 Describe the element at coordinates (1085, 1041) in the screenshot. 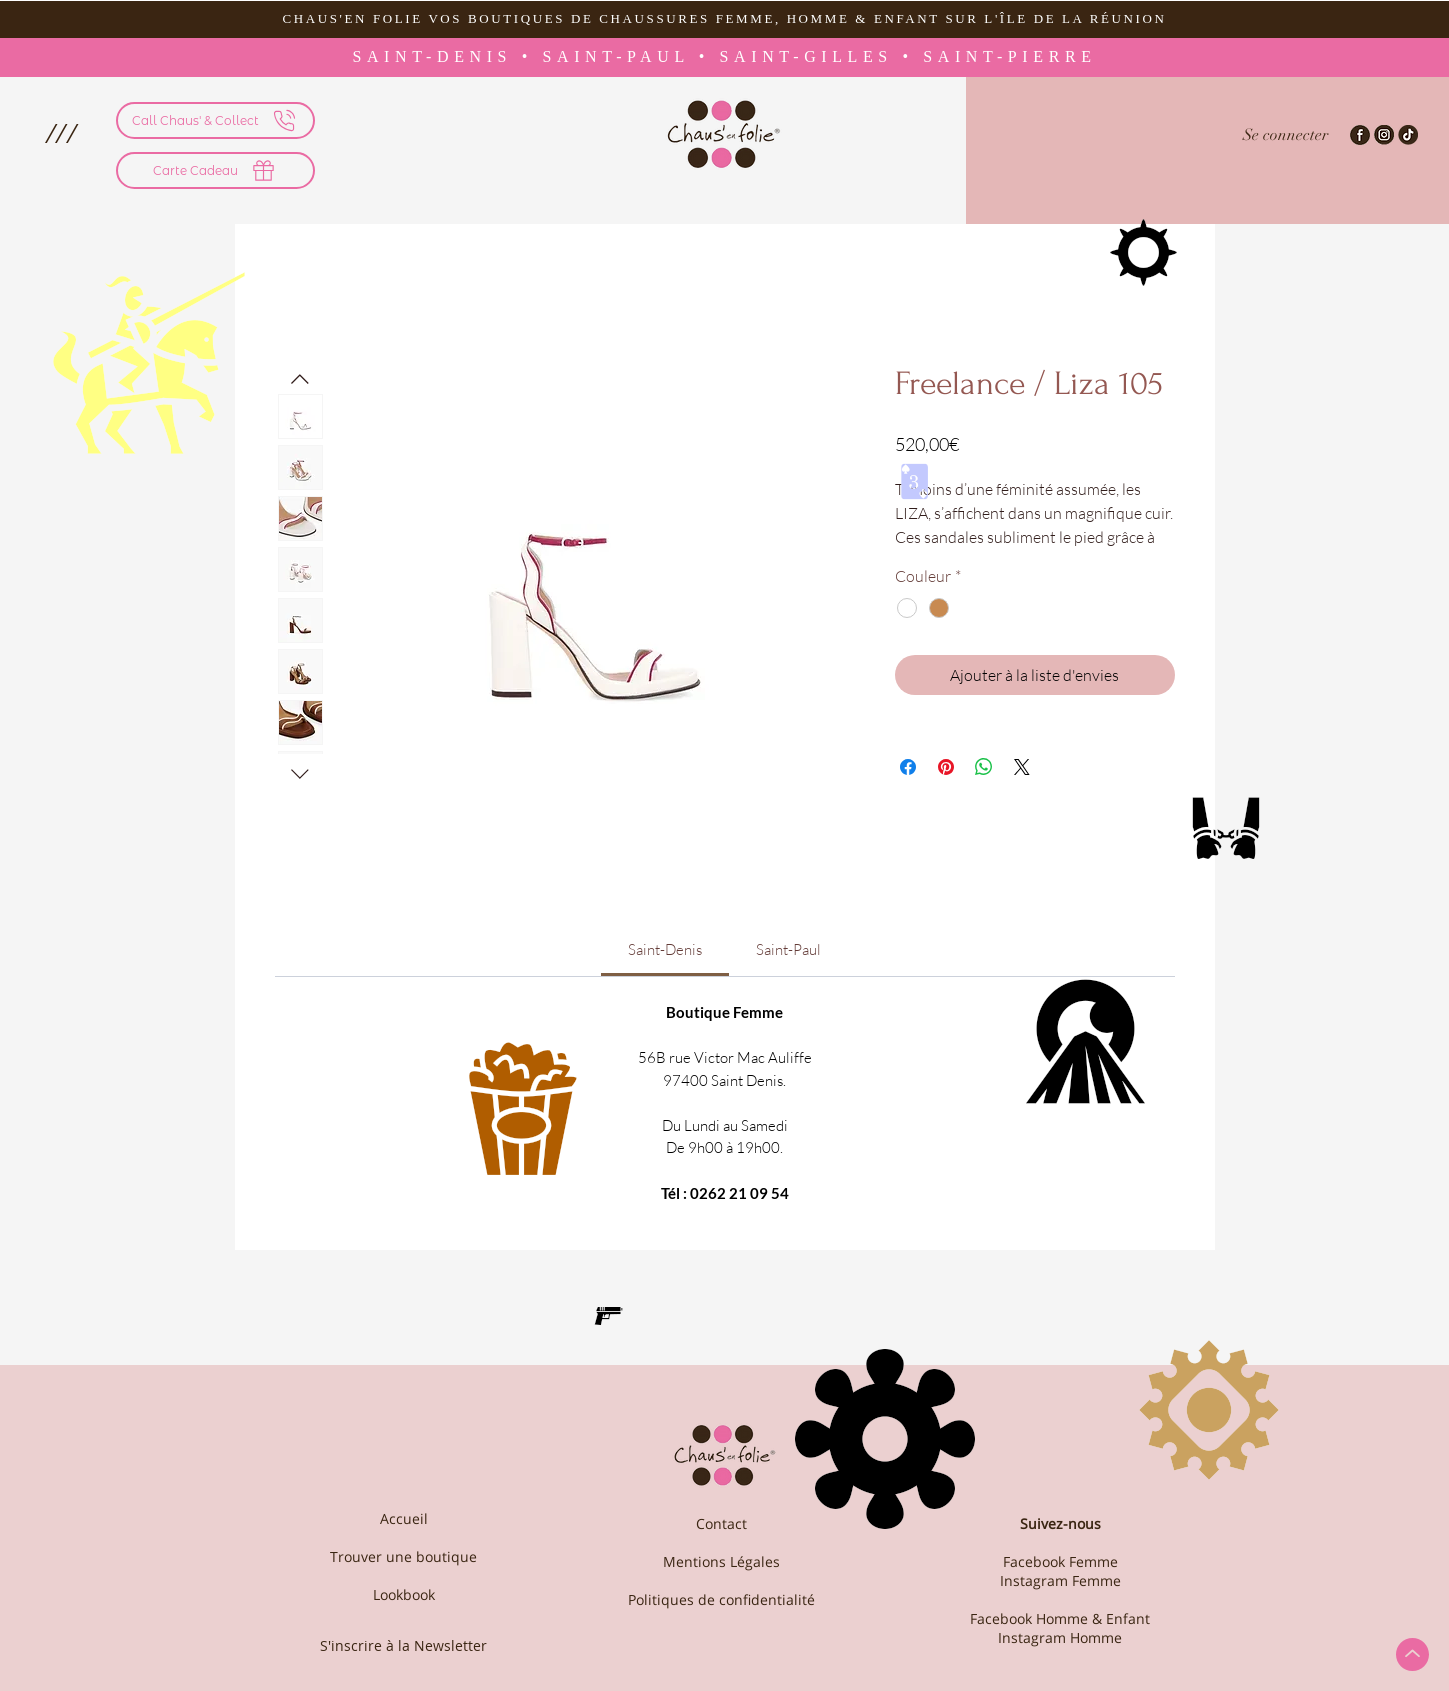

I see `activate enhanced vision or sight ability` at that location.